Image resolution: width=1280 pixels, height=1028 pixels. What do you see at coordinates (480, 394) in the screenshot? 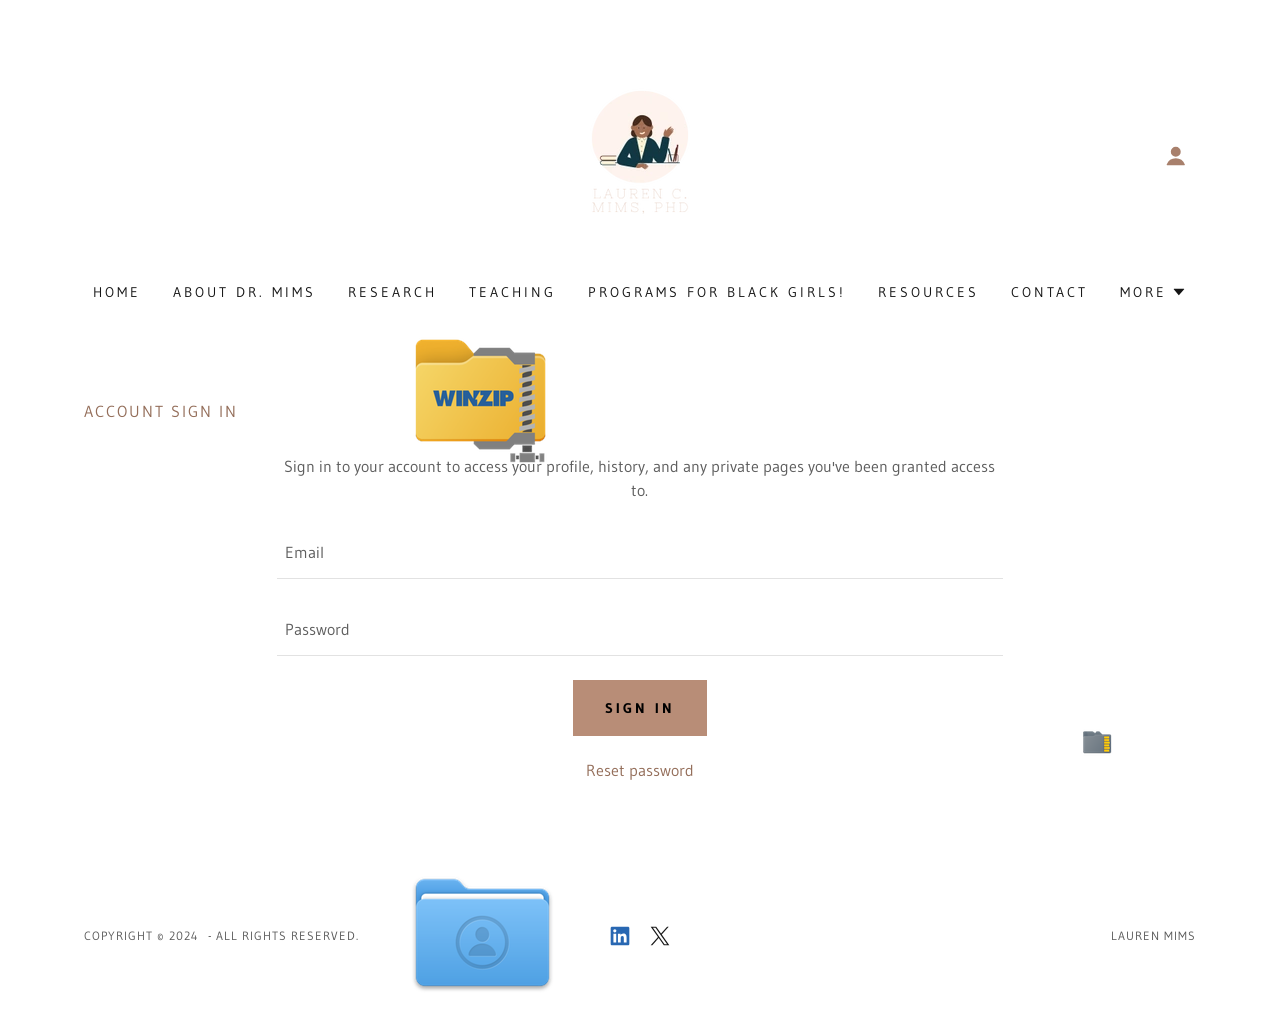
I see `open folder containing WinZip compressed files` at bounding box center [480, 394].